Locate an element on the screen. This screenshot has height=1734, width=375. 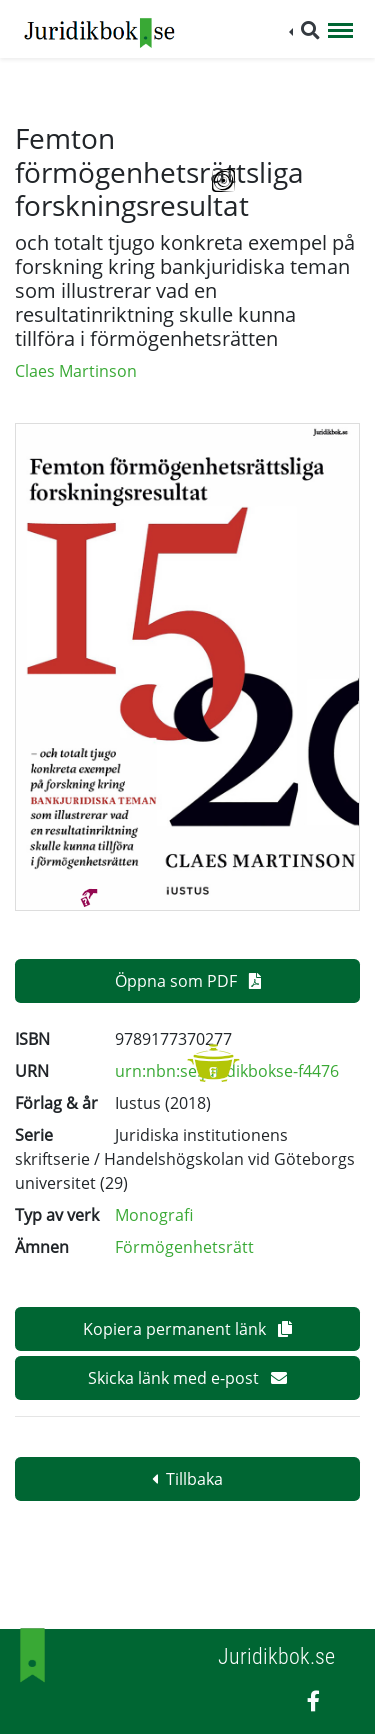
abstract decorative element or game asset is located at coordinates (223, 180).